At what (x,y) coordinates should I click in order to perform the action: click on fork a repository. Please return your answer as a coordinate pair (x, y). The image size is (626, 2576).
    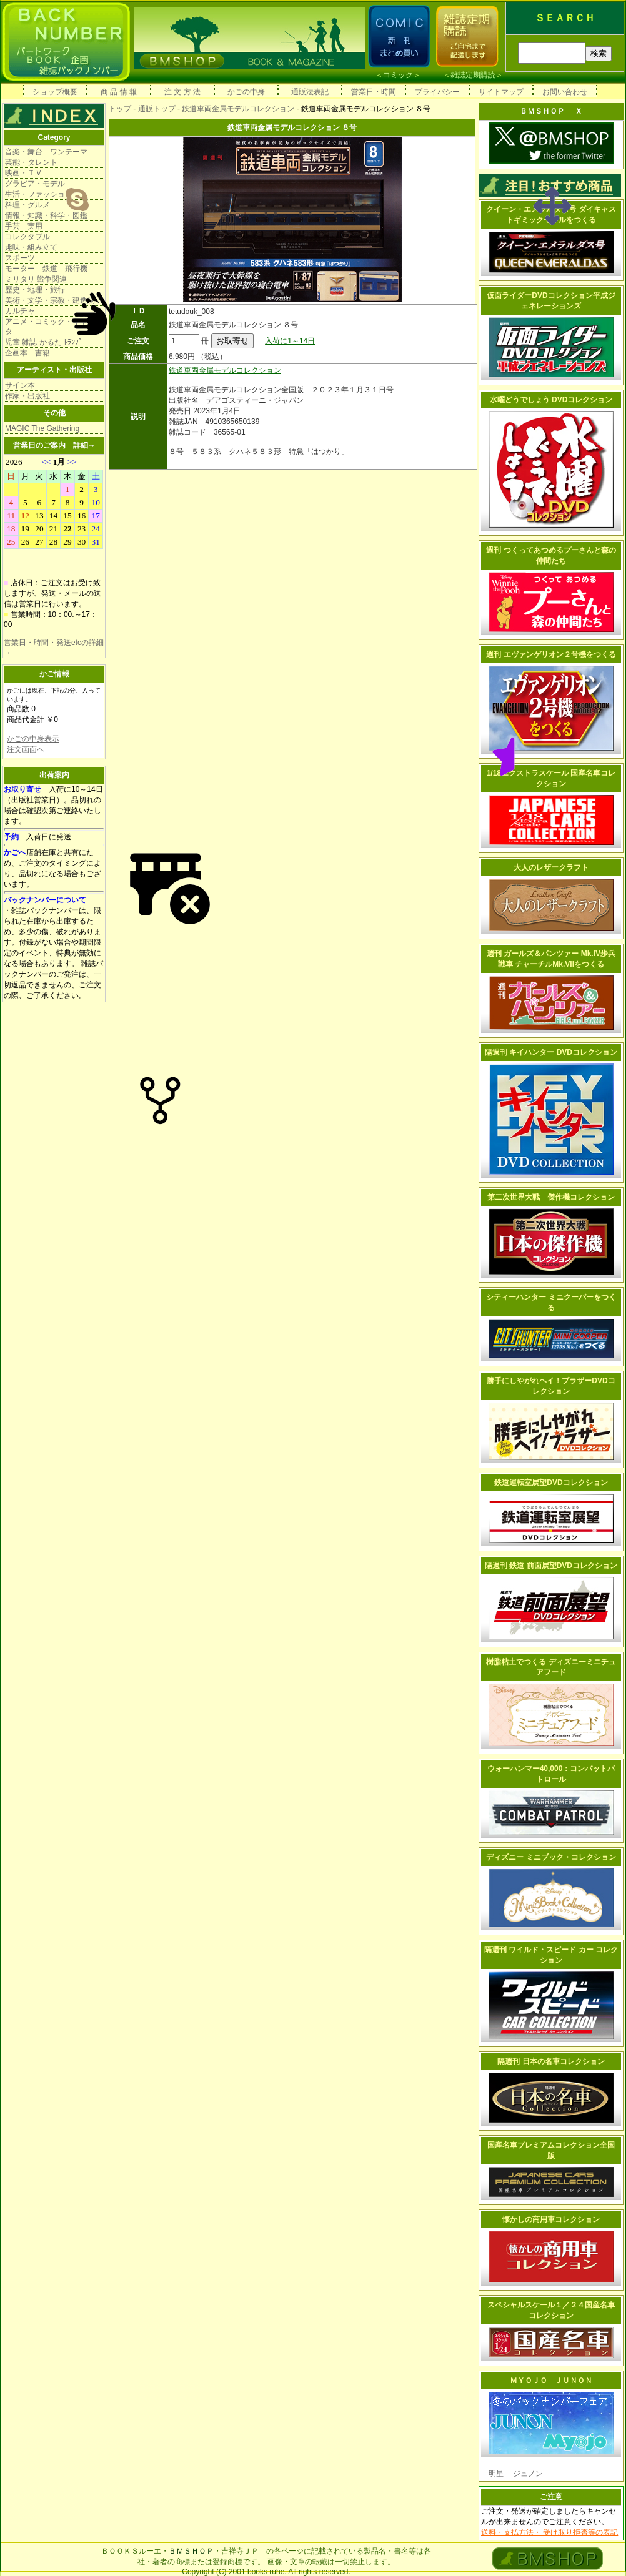
    Looking at the image, I should click on (158, 1098).